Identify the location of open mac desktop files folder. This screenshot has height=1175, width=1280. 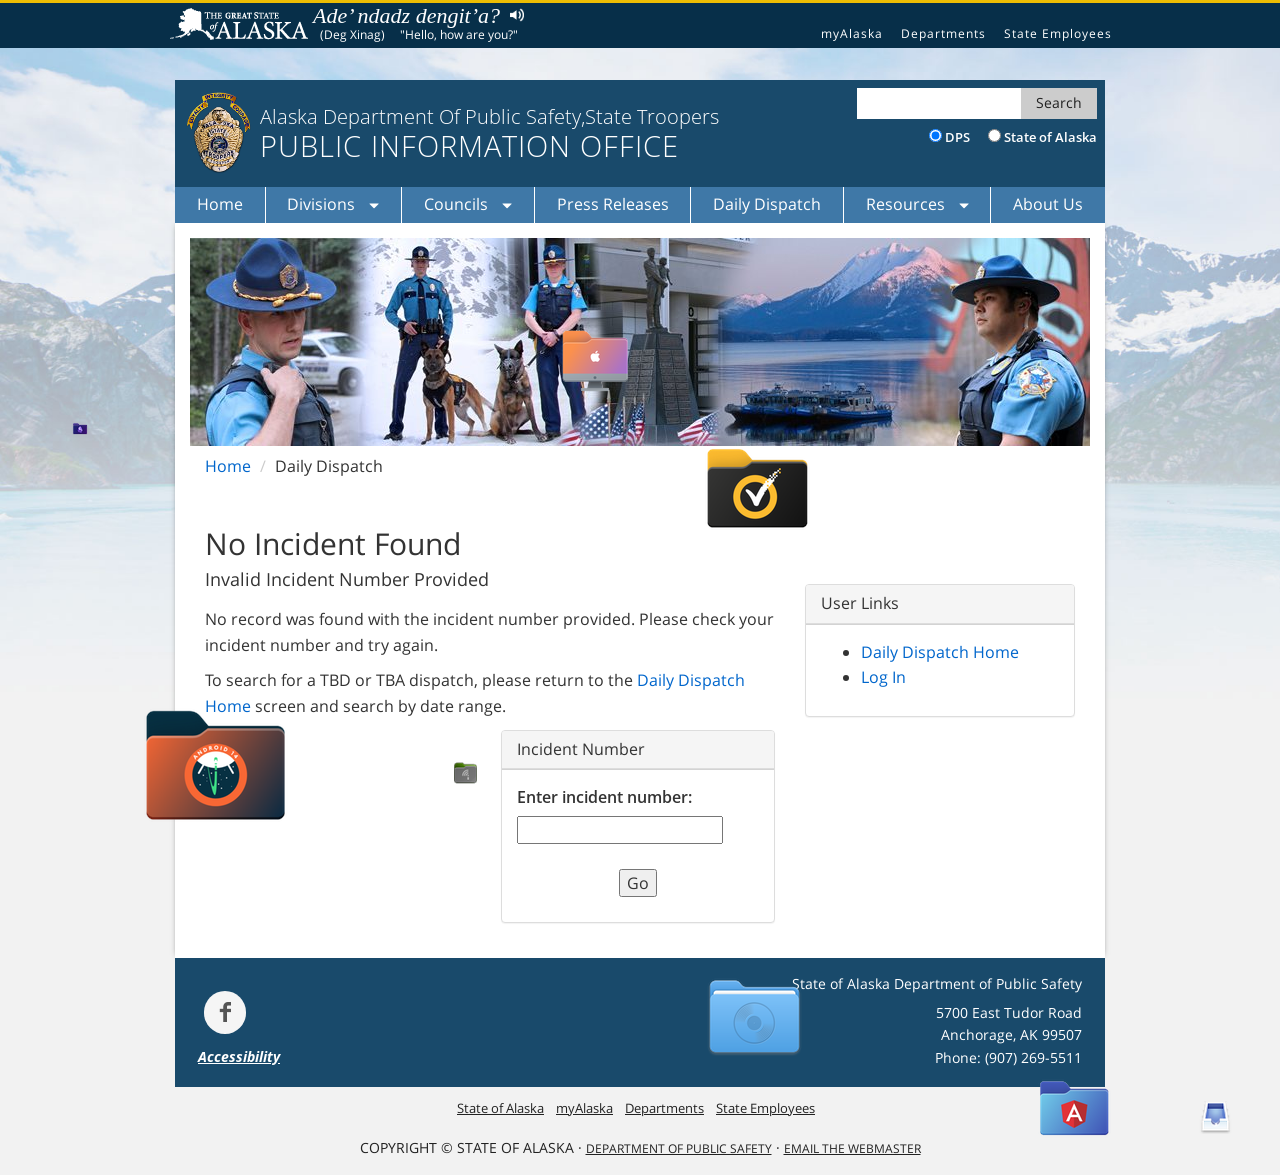
(595, 358).